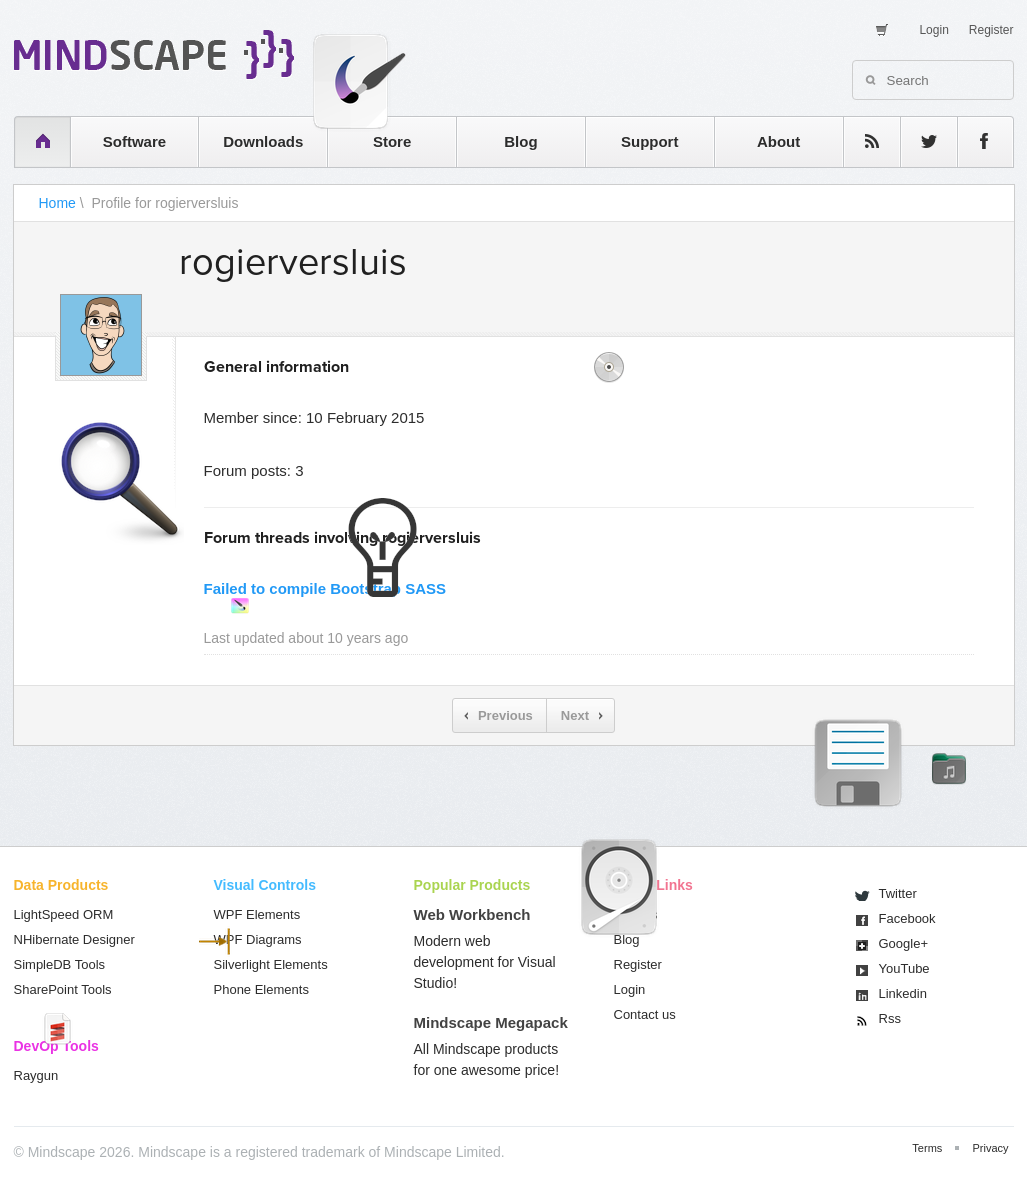 The width and height of the screenshot is (1027, 1178). Describe the element at coordinates (949, 768) in the screenshot. I see `open your music folder` at that location.